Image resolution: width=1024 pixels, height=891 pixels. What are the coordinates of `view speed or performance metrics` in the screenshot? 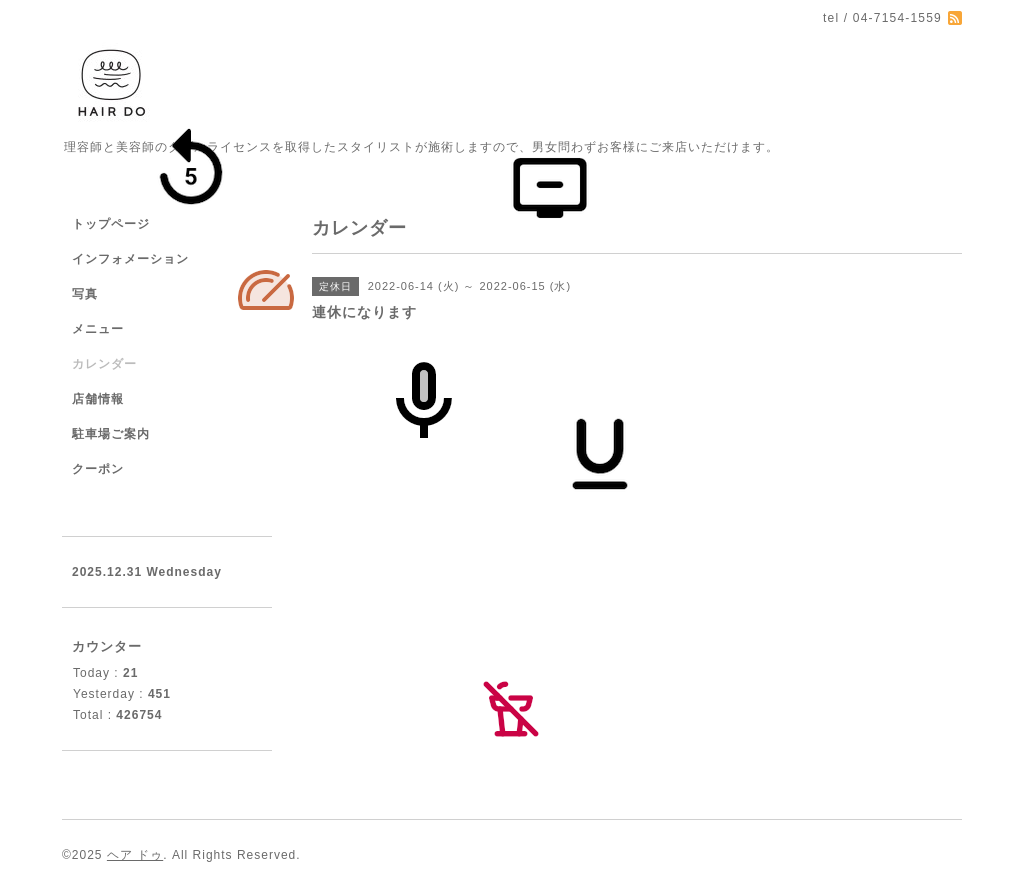 It's located at (266, 292).